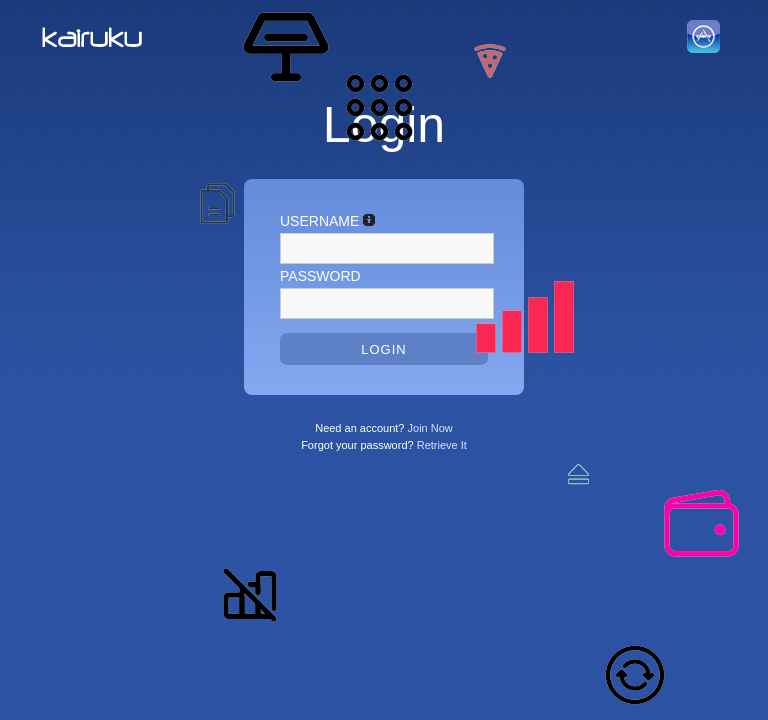 The width and height of the screenshot is (768, 720). Describe the element at coordinates (217, 203) in the screenshot. I see `view all files` at that location.